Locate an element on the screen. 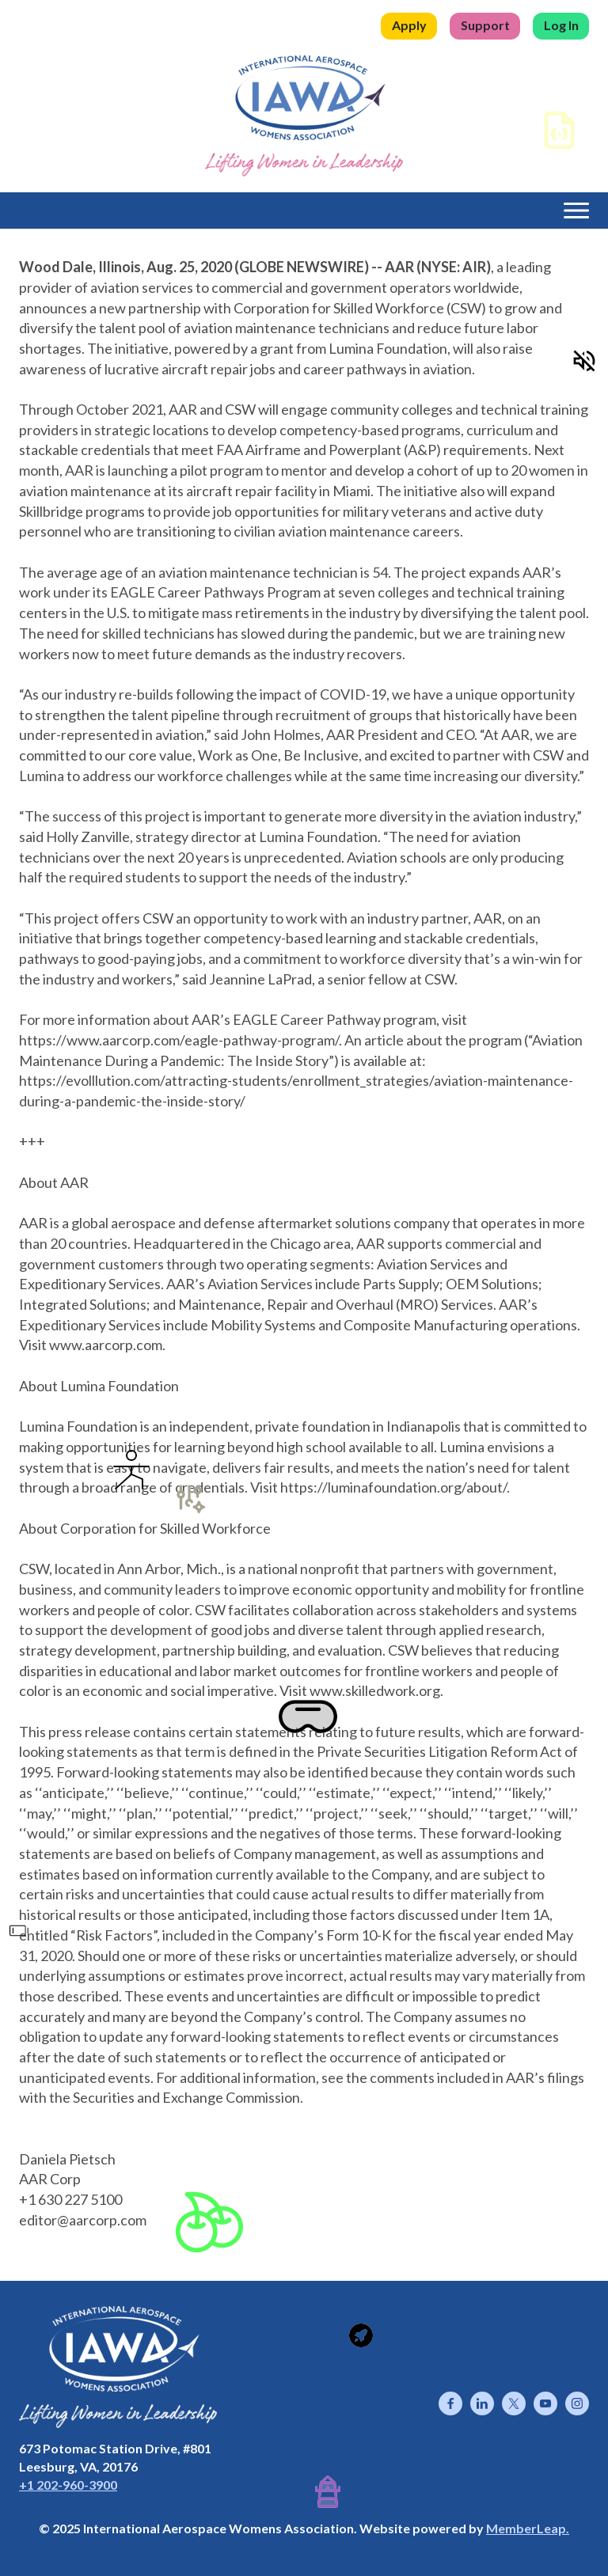  indicates low battery level is located at coordinates (18, 1930).